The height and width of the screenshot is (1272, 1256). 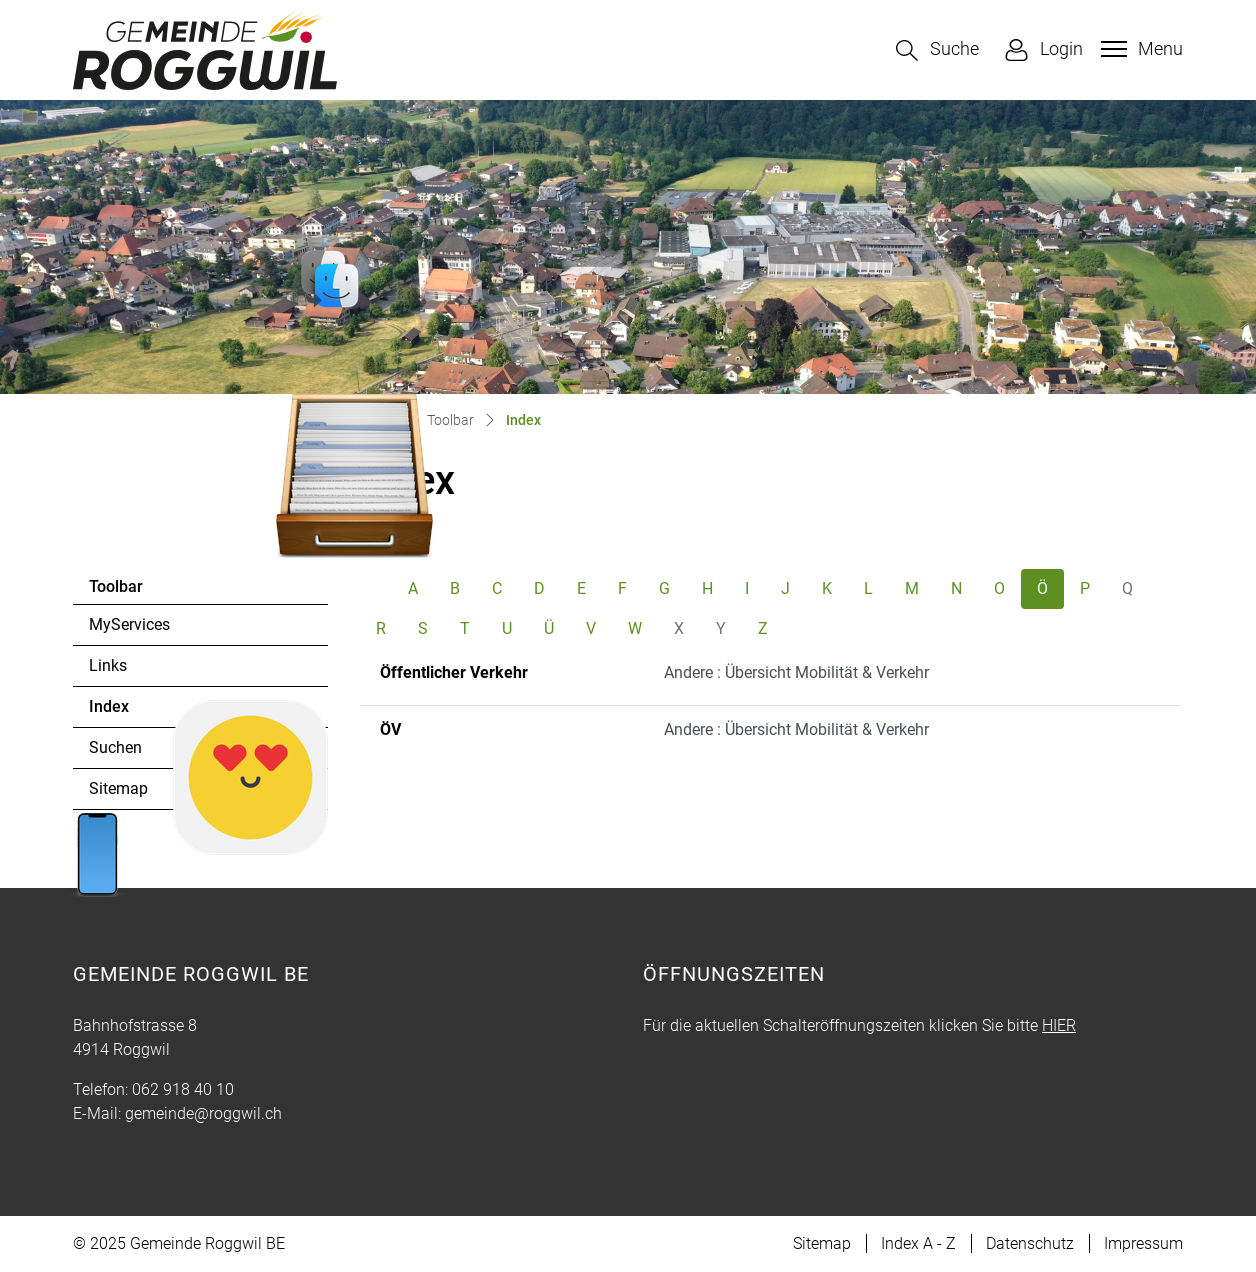 What do you see at coordinates (97, 855) in the screenshot?
I see `indicates a connected iPhone device` at bounding box center [97, 855].